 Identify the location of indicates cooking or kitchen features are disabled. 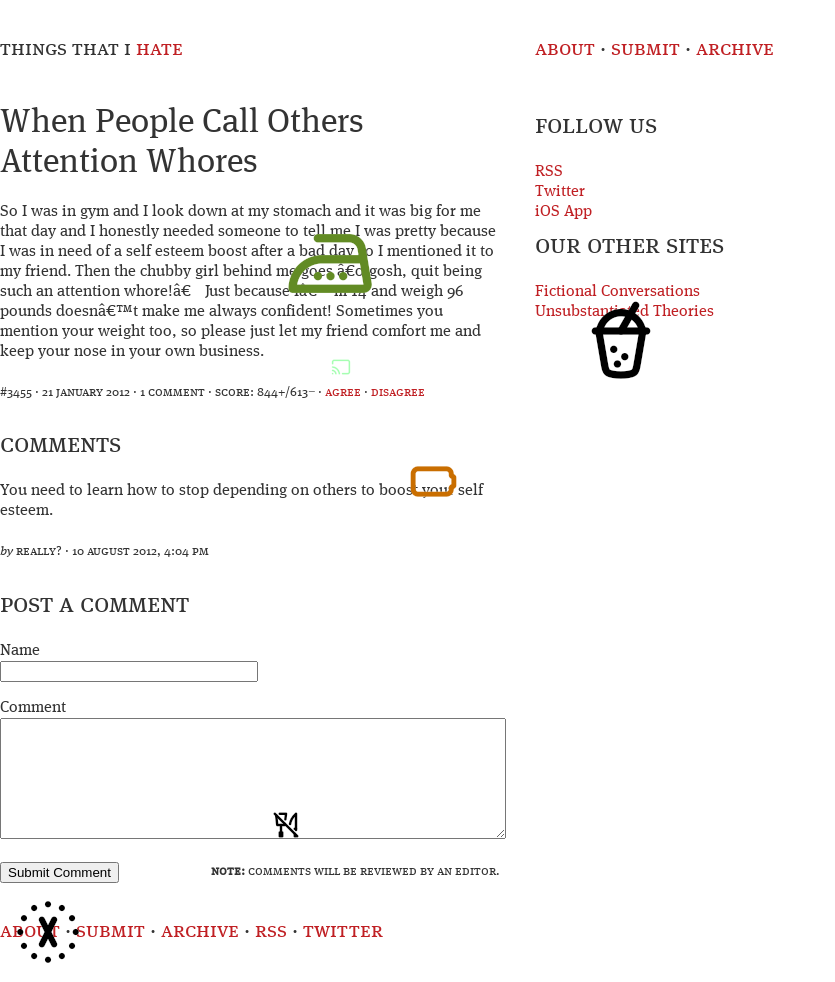
(286, 825).